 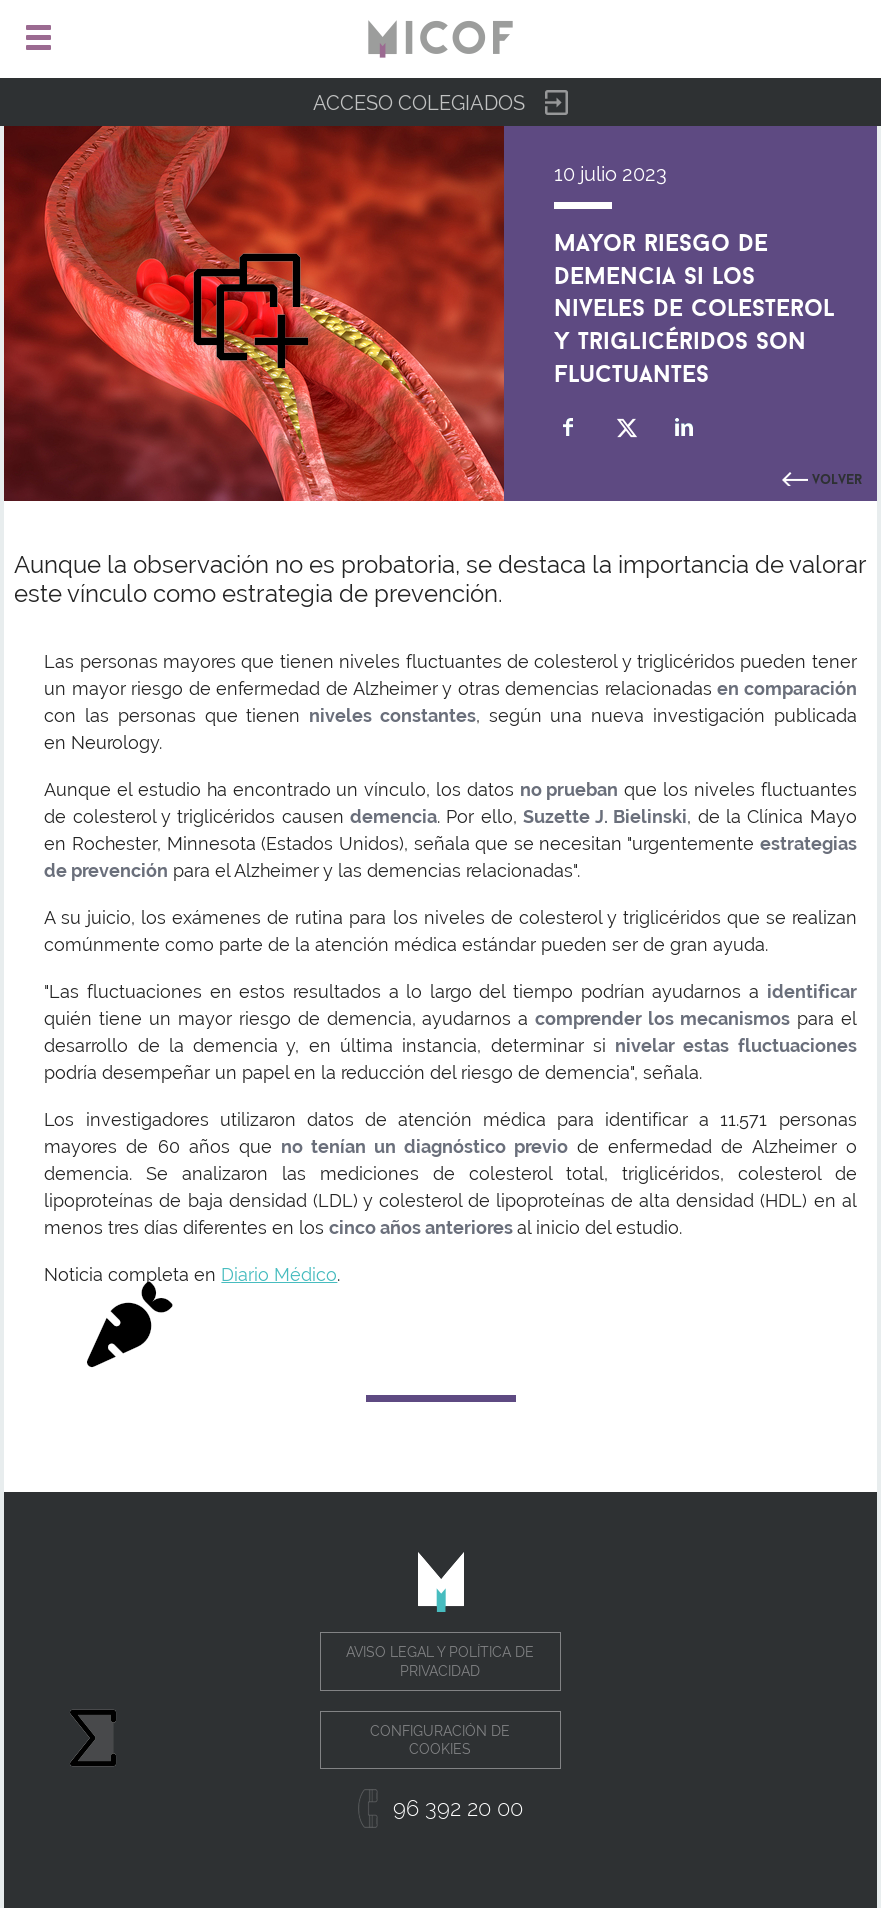 What do you see at coordinates (93, 1738) in the screenshot?
I see `calculate sum or total` at bounding box center [93, 1738].